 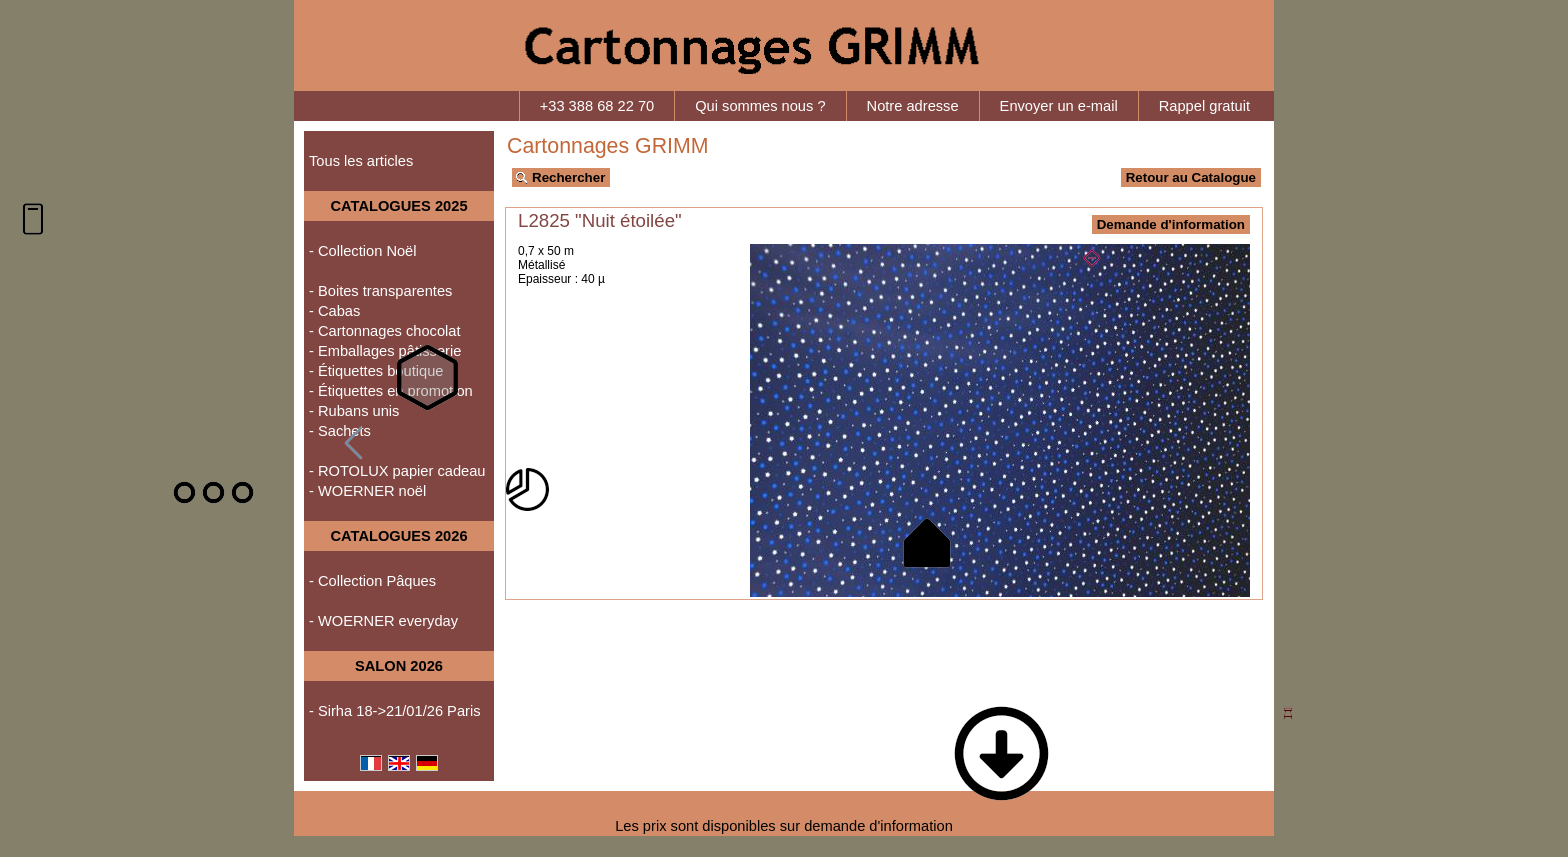 I want to click on navigate to home screen, so click(x=927, y=544).